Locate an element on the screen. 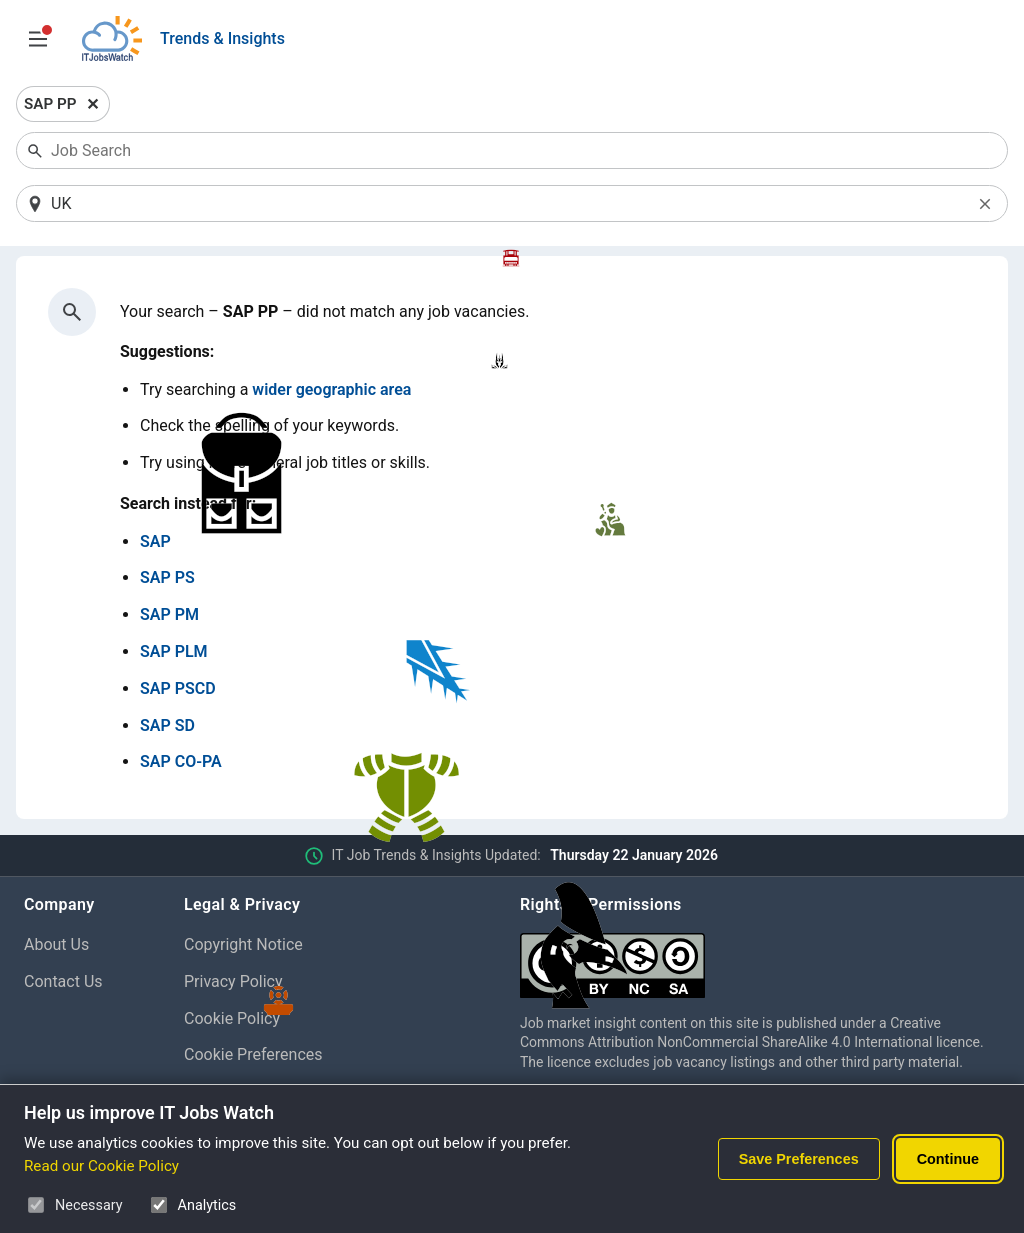 This screenshot has width=1024, height=1233. equip armor or defensive gear is located at coordinates (406, 794).